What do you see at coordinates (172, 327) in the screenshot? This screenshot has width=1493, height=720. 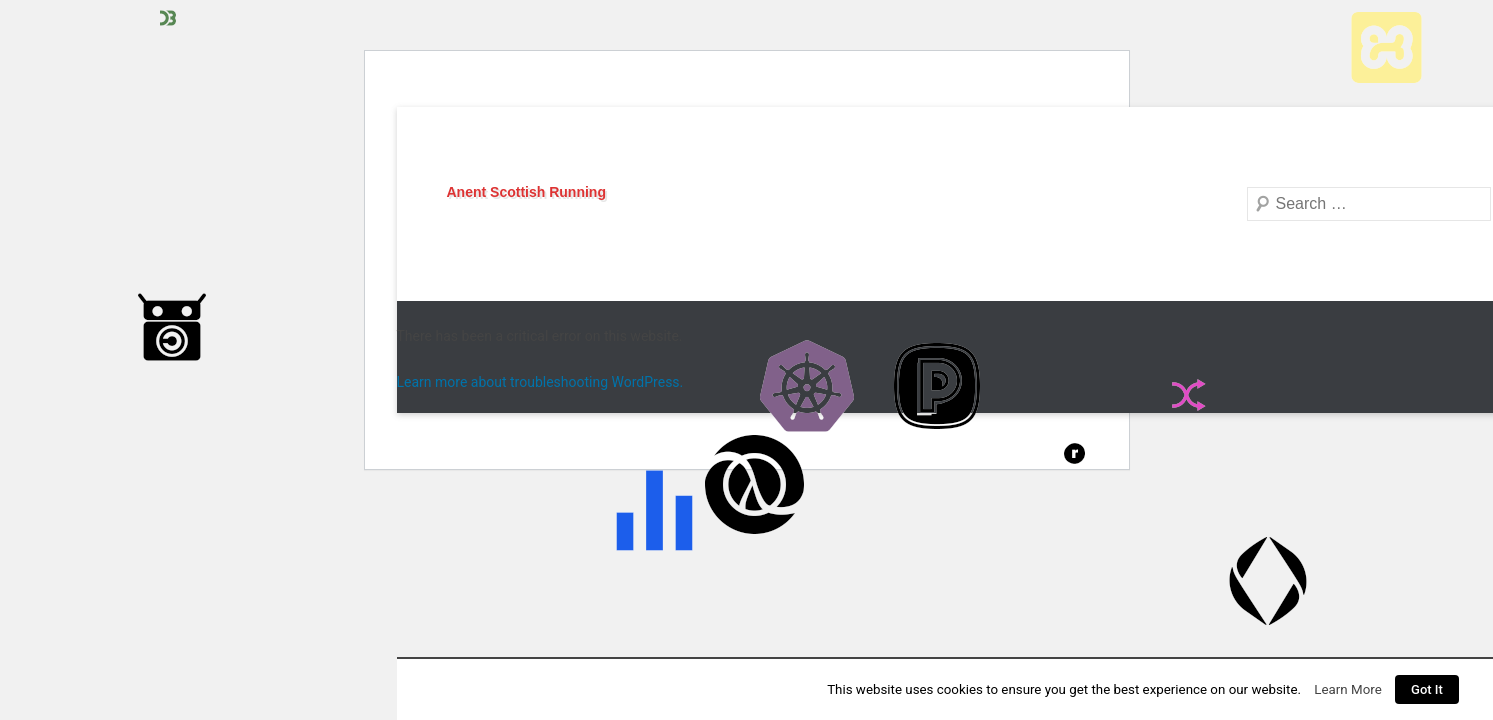 I see `open the F-Droid app store` at bounding box center [172, 327].